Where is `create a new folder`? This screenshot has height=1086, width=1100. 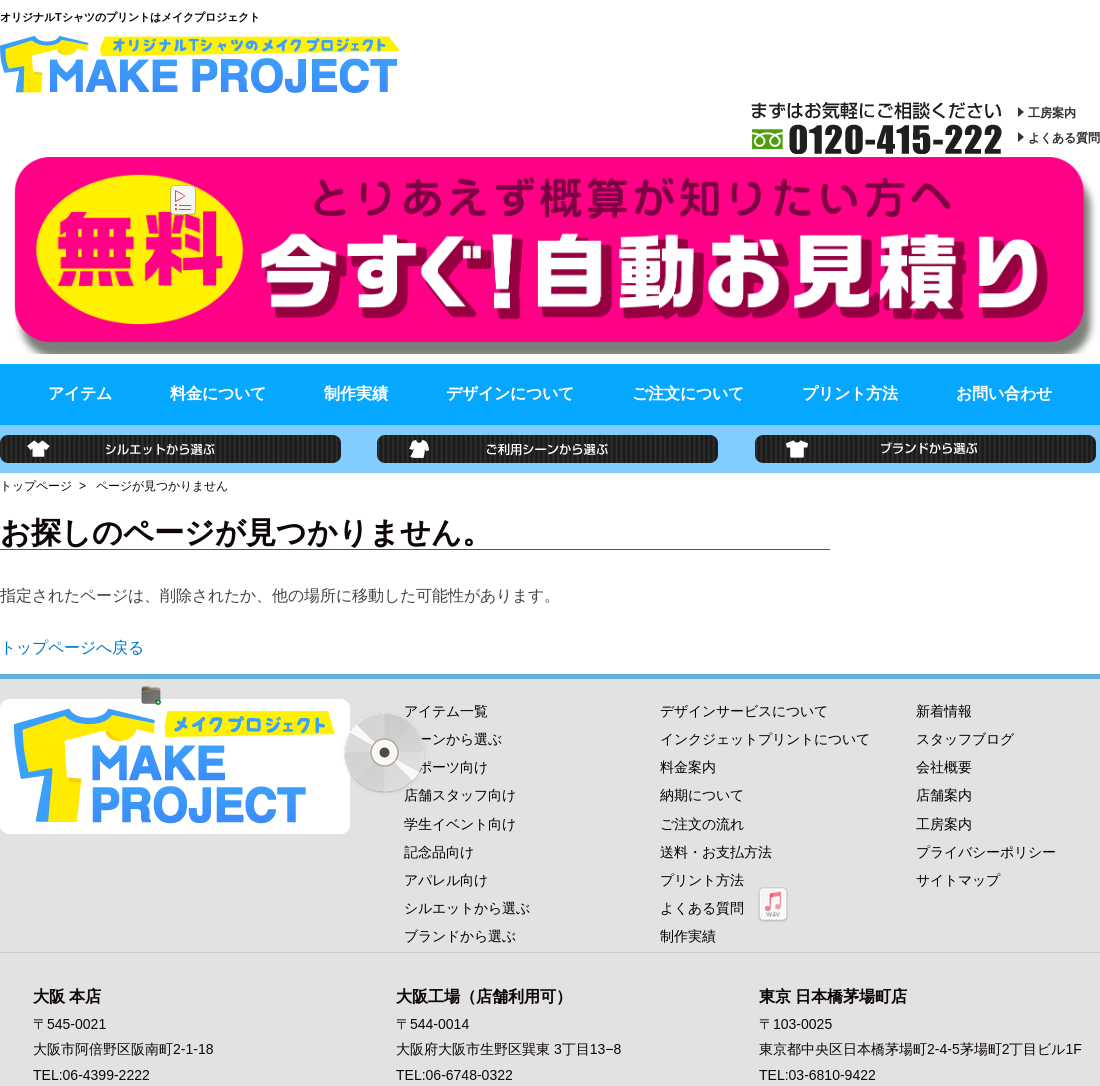
create a new folder is located at coordinates (151, 695).